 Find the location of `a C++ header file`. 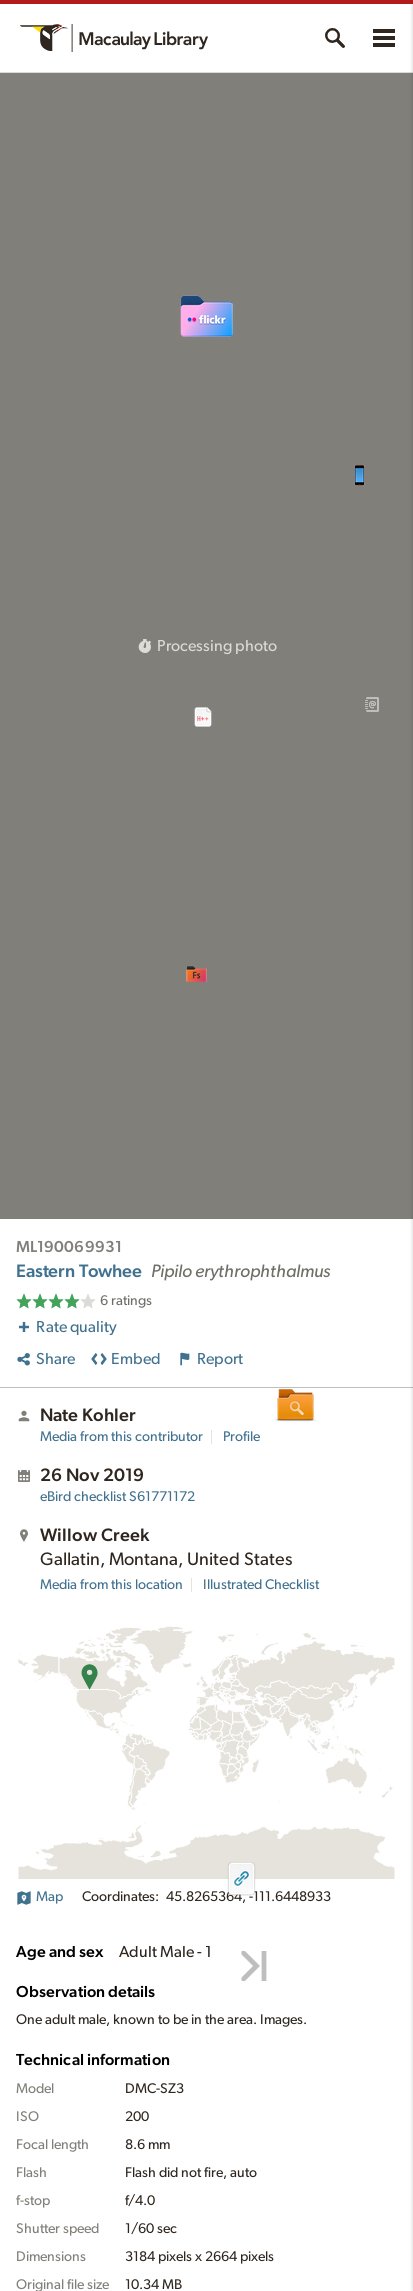

a C++ header file is located at coordinates (203, 717).